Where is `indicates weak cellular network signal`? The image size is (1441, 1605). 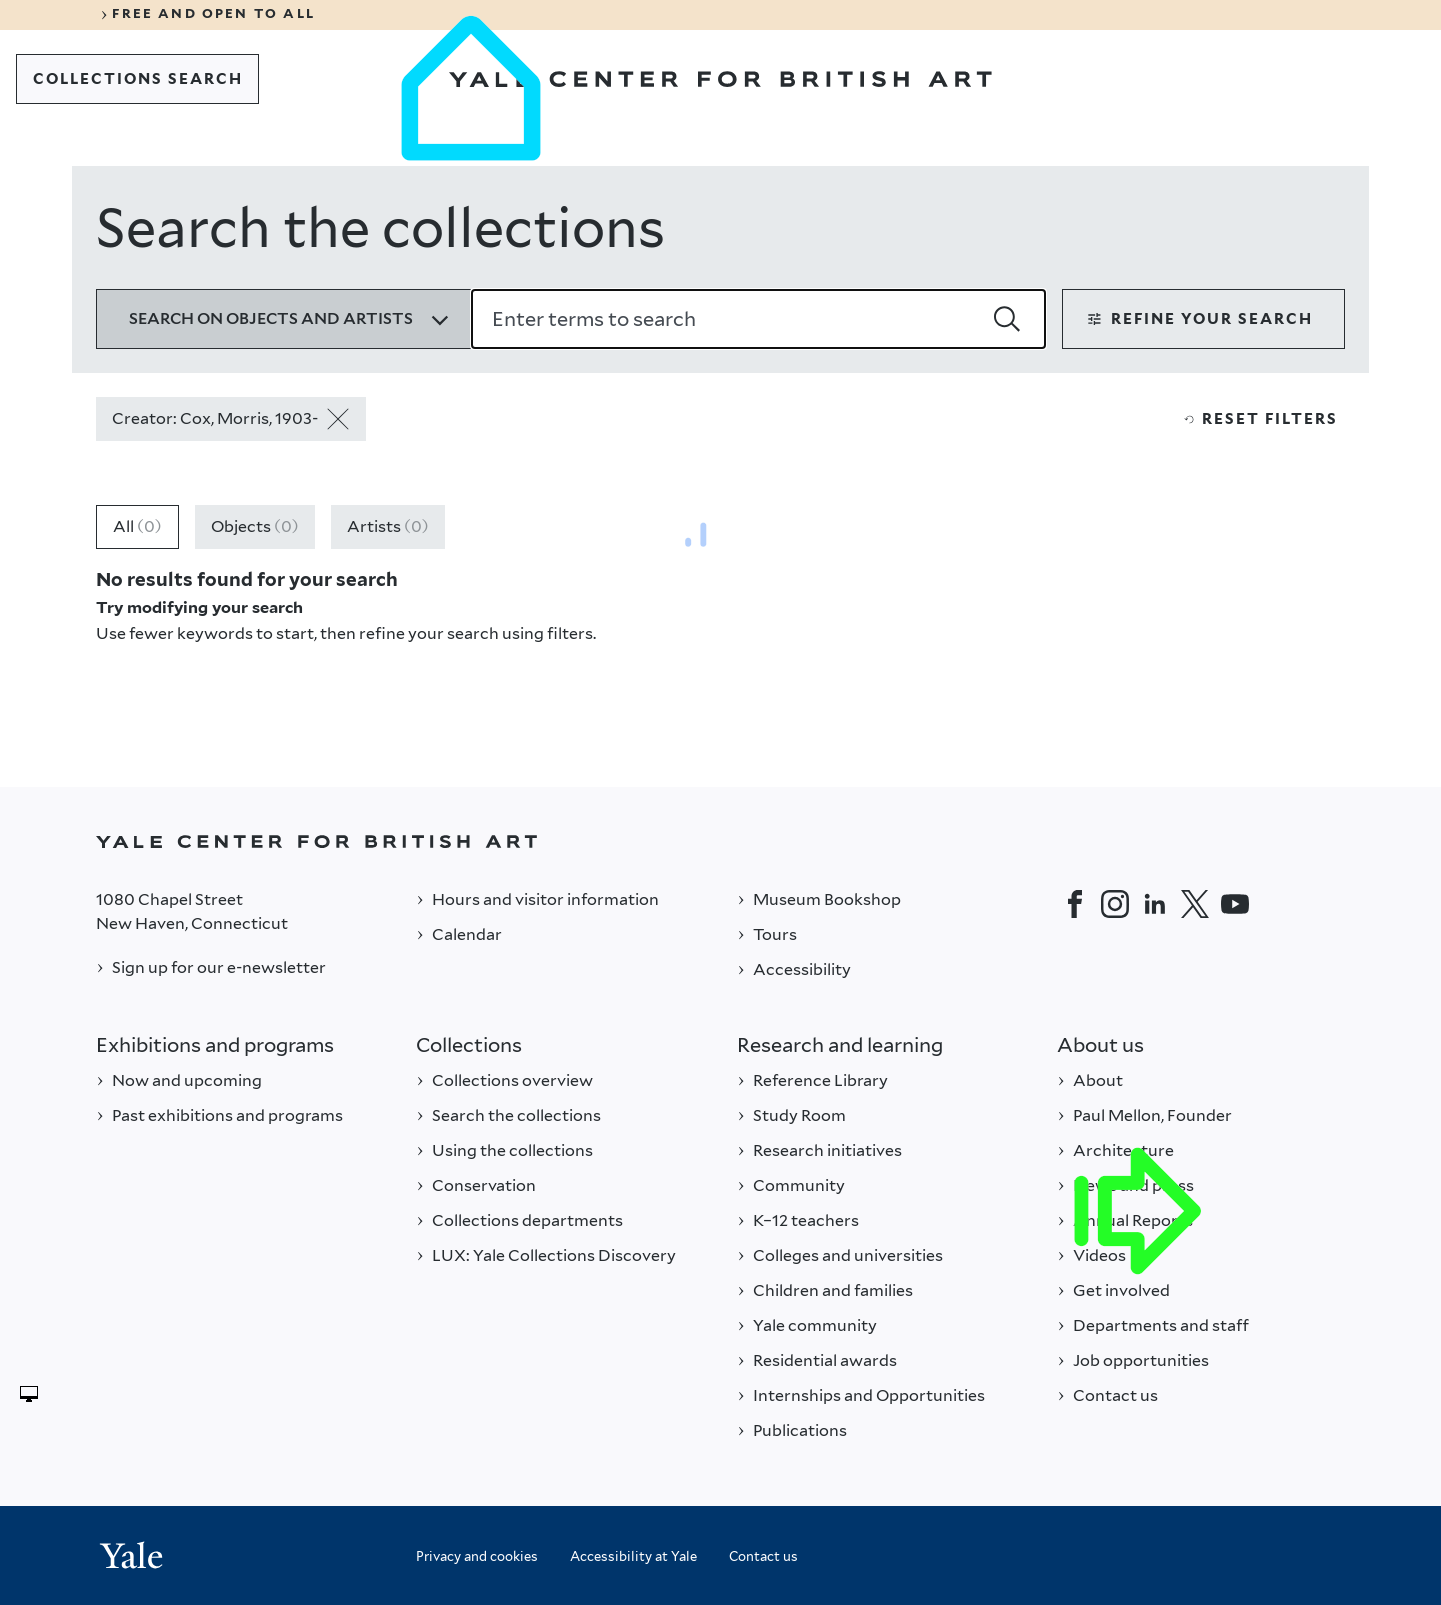
indicates weak cellular network signal is located at coordinates (721, 516).